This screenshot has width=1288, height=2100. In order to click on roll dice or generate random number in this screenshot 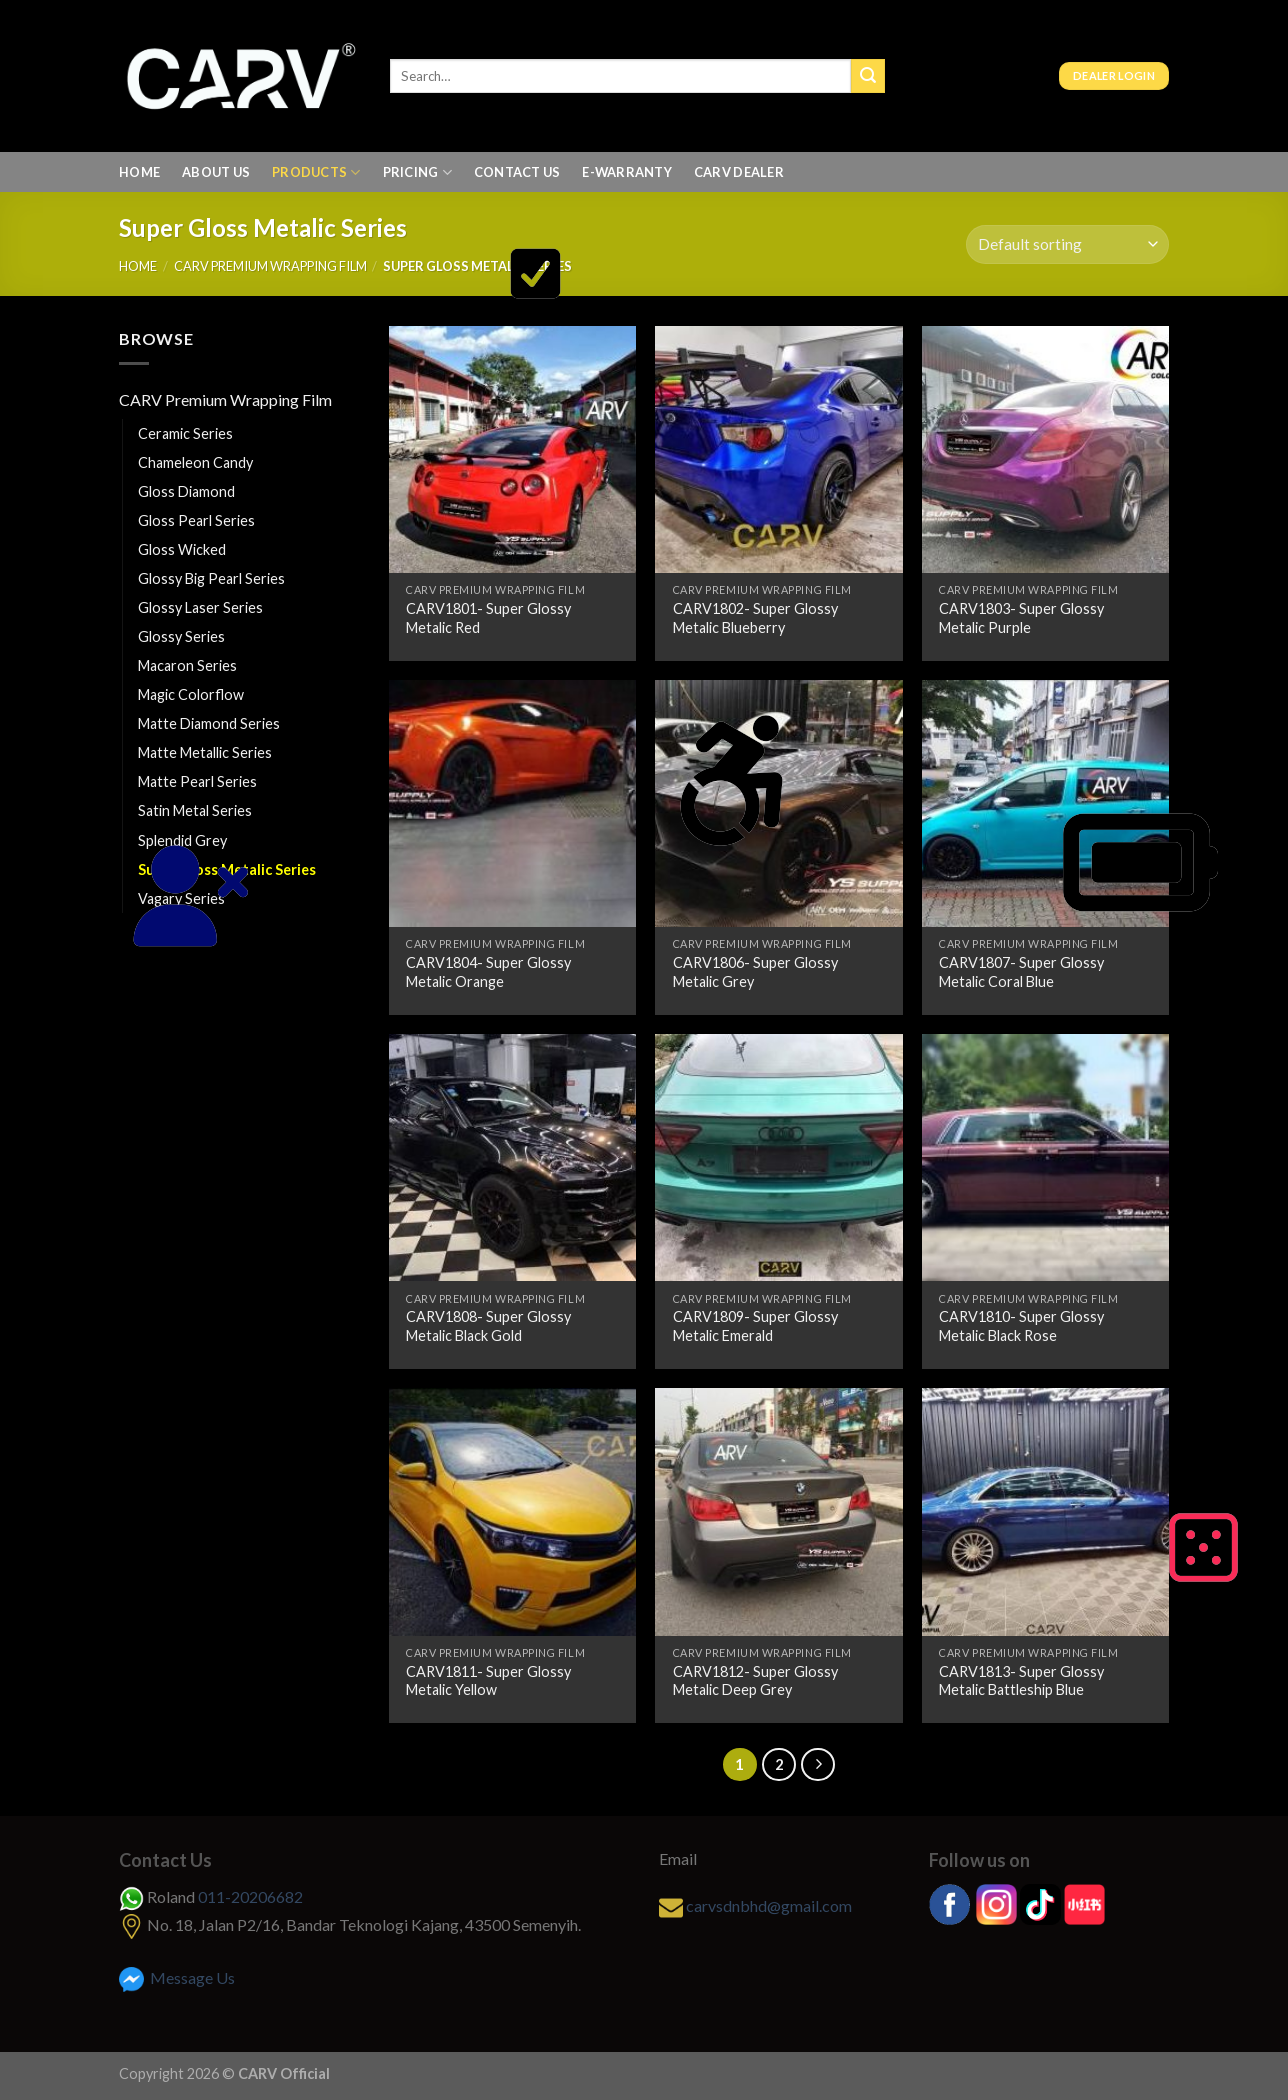, I will do `click(1203, 1547)`.